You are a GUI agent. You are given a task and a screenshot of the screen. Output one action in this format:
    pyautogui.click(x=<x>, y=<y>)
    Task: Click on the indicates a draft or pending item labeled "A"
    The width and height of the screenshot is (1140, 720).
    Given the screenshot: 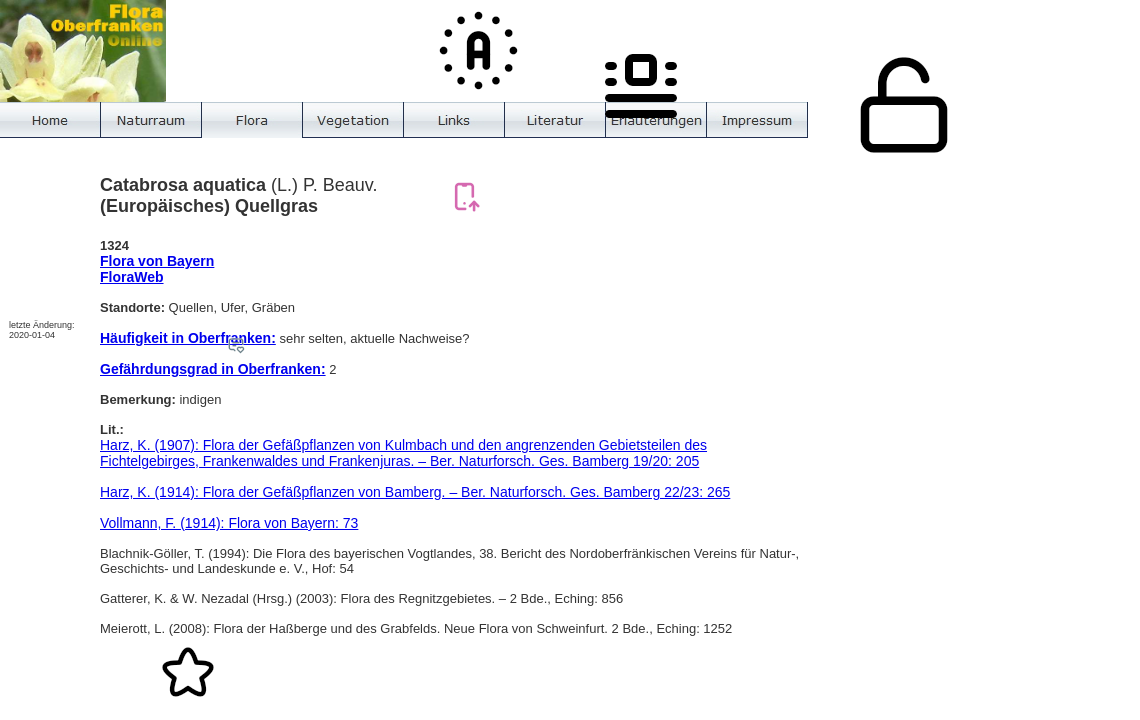 What is the action you would take?
    pyautogui.click(x=478, y=50)
    